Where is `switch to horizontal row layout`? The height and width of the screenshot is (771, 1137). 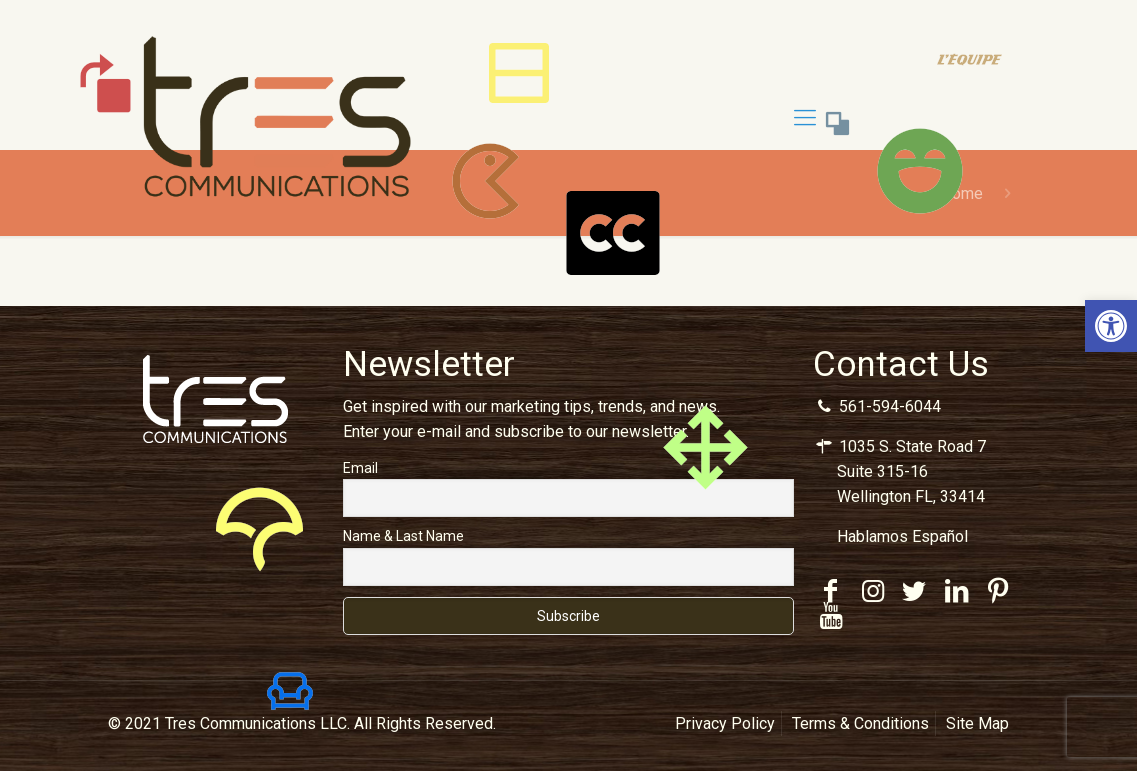 switch to horizontal row layout is located at coordinates (519, 73).